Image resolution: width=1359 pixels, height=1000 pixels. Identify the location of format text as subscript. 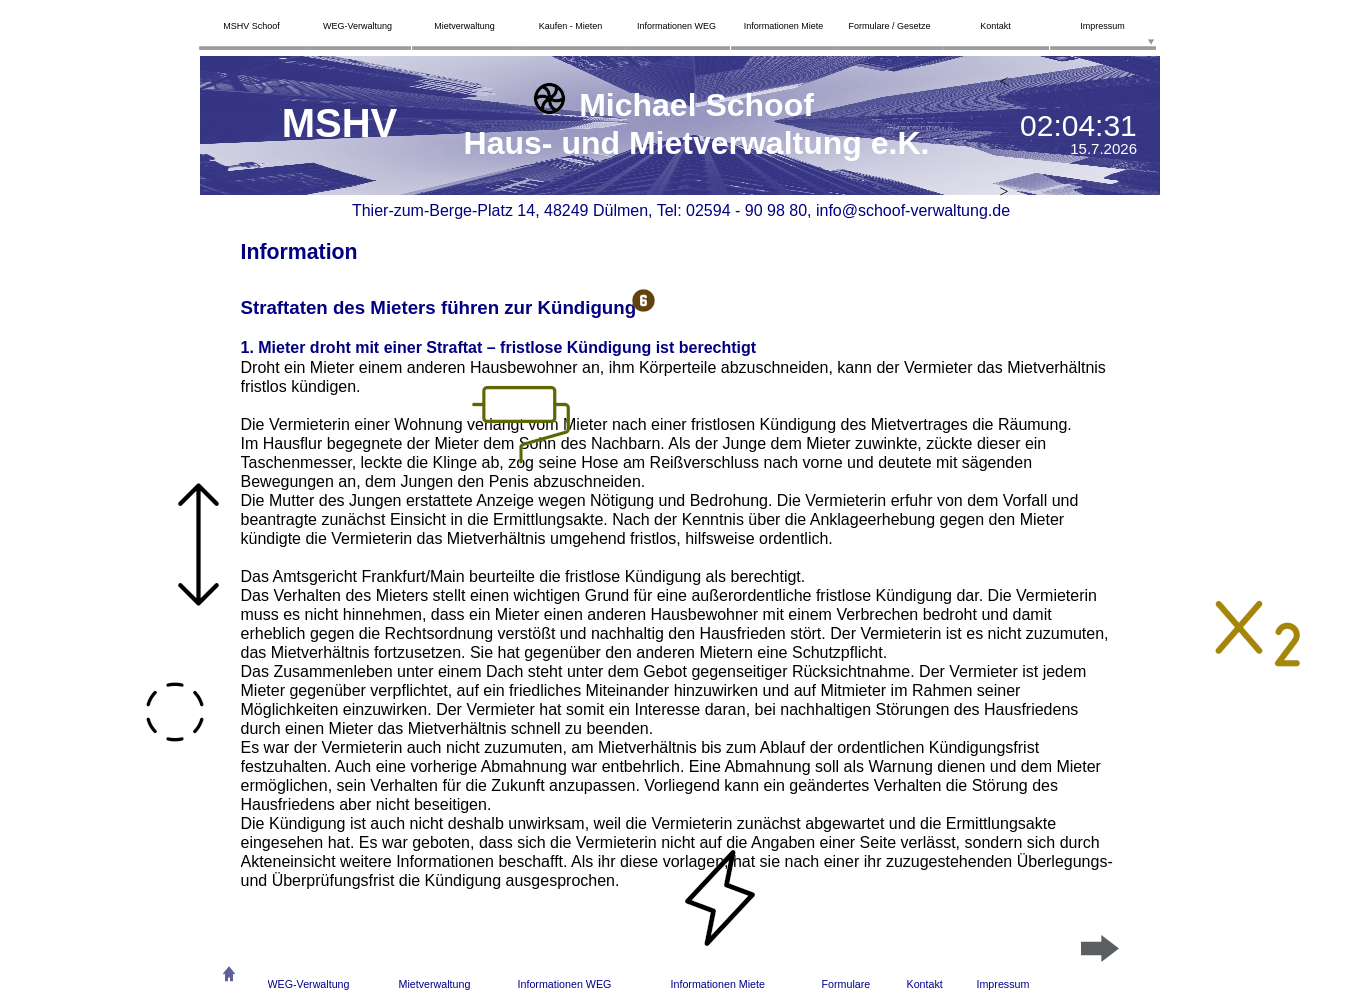
(1253, 632).